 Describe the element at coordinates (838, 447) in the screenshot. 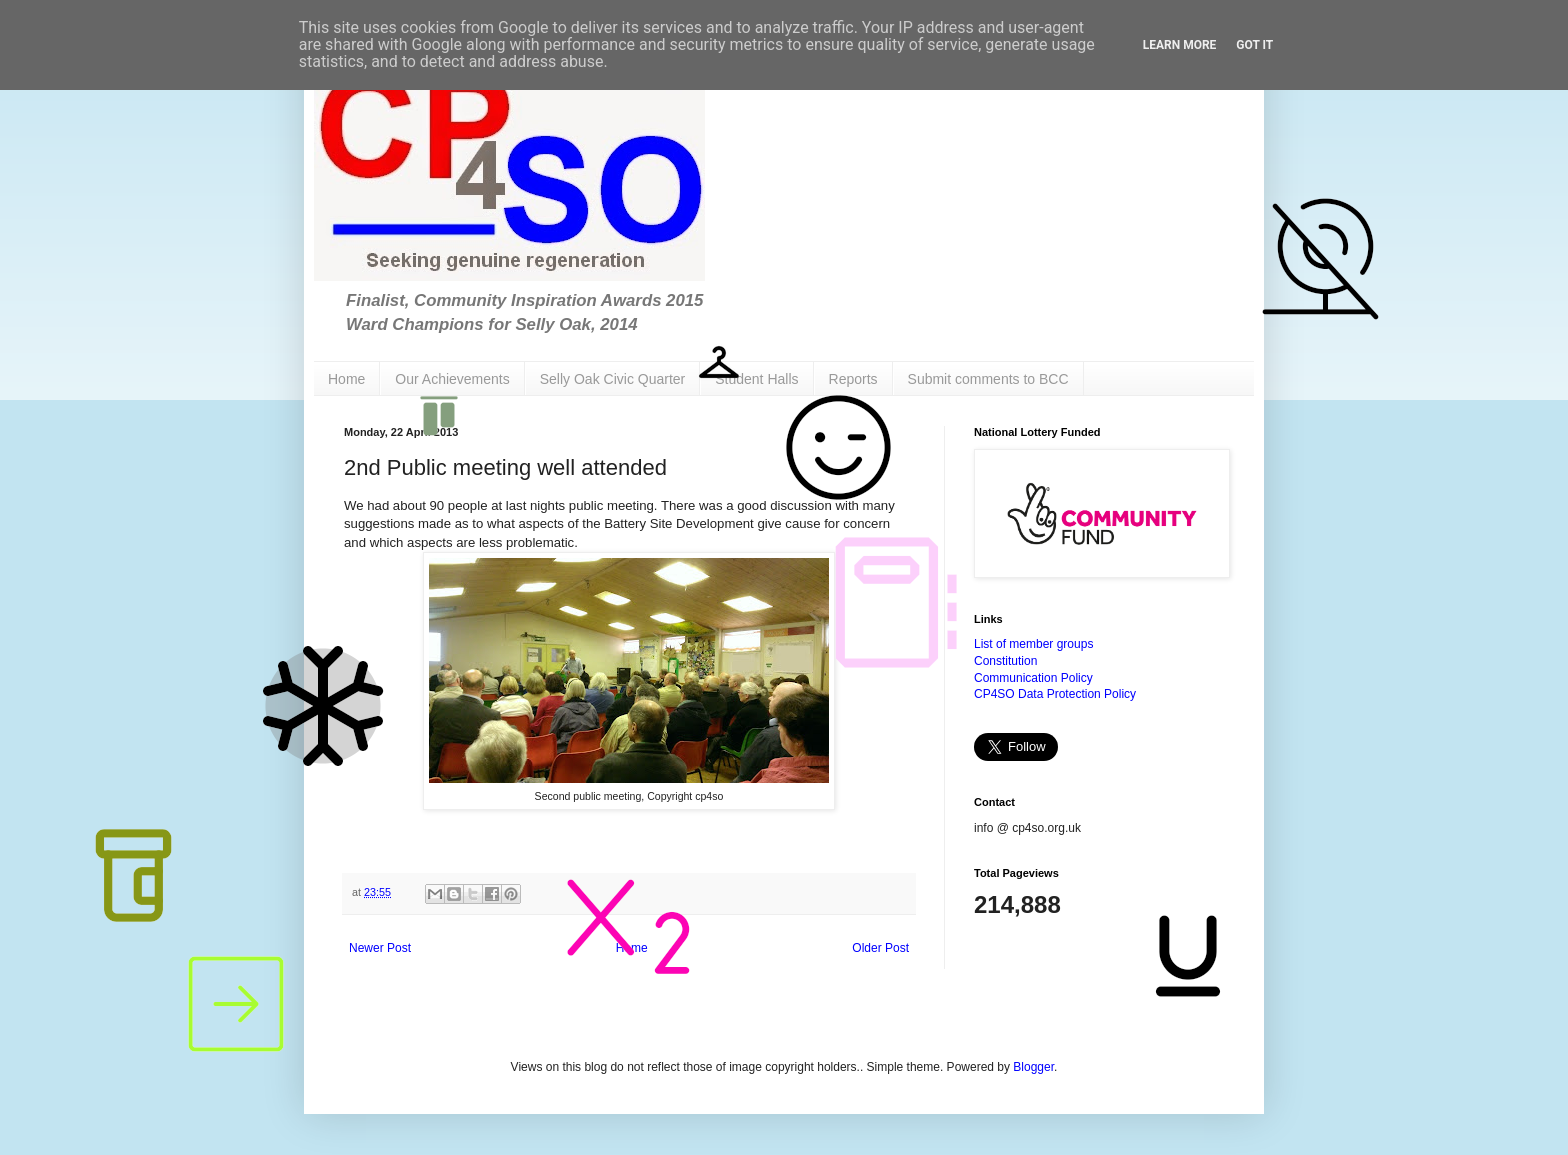

I see `insert a winking emoji into your message` at that location.